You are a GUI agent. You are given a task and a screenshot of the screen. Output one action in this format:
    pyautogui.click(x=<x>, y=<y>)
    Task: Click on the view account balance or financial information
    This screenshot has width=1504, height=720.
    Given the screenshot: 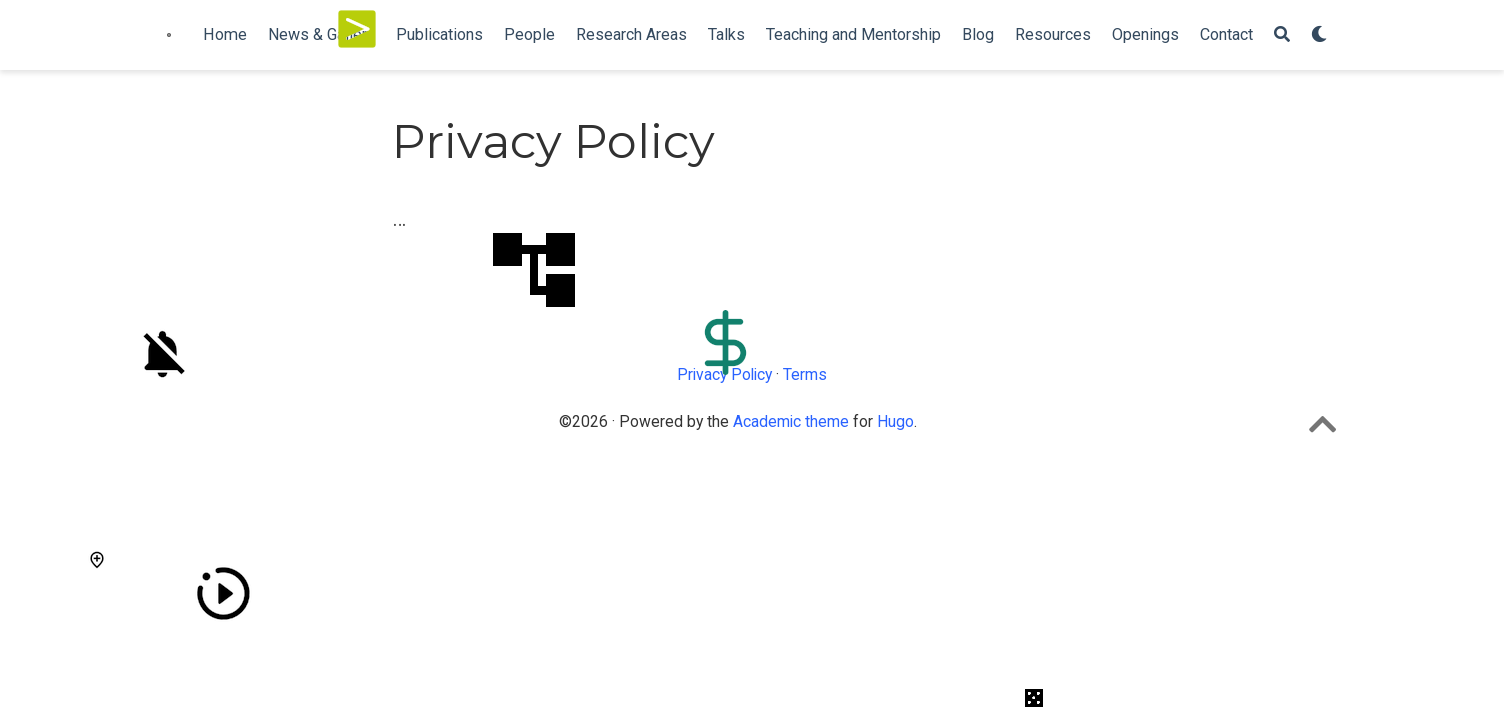 What is the action you would take?
    pyautogui.click(x=725, y=342)
    